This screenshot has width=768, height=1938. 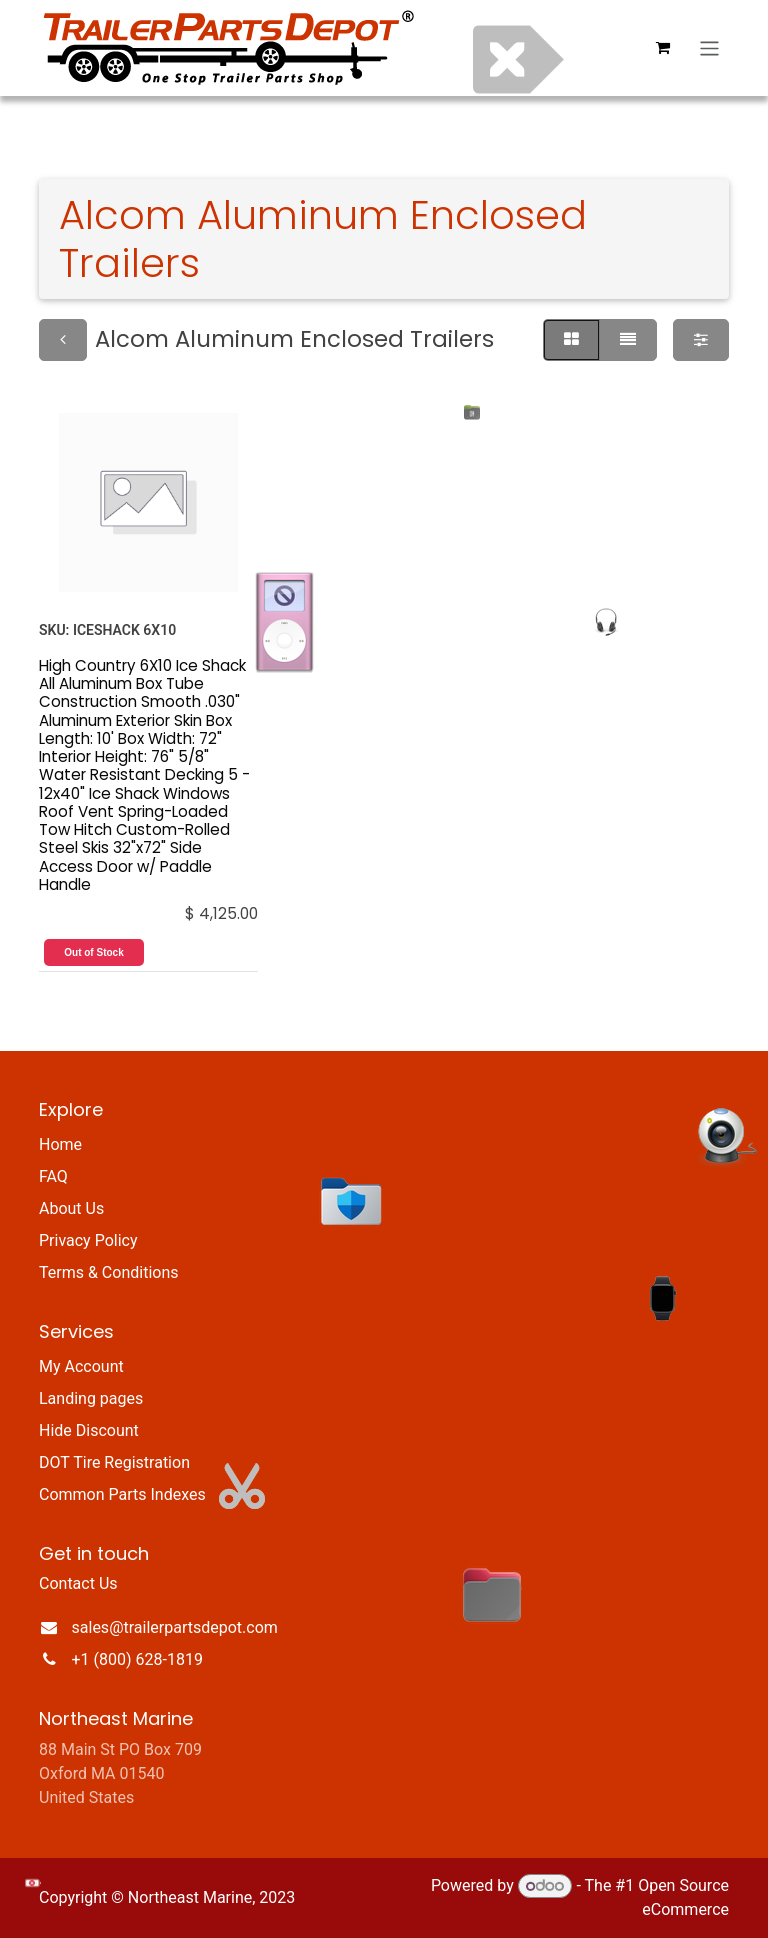 What do you see at coordinates (284, 622) in the screenshot?
I see `pink iPod mini device icon` at bounding box center [284, 622].